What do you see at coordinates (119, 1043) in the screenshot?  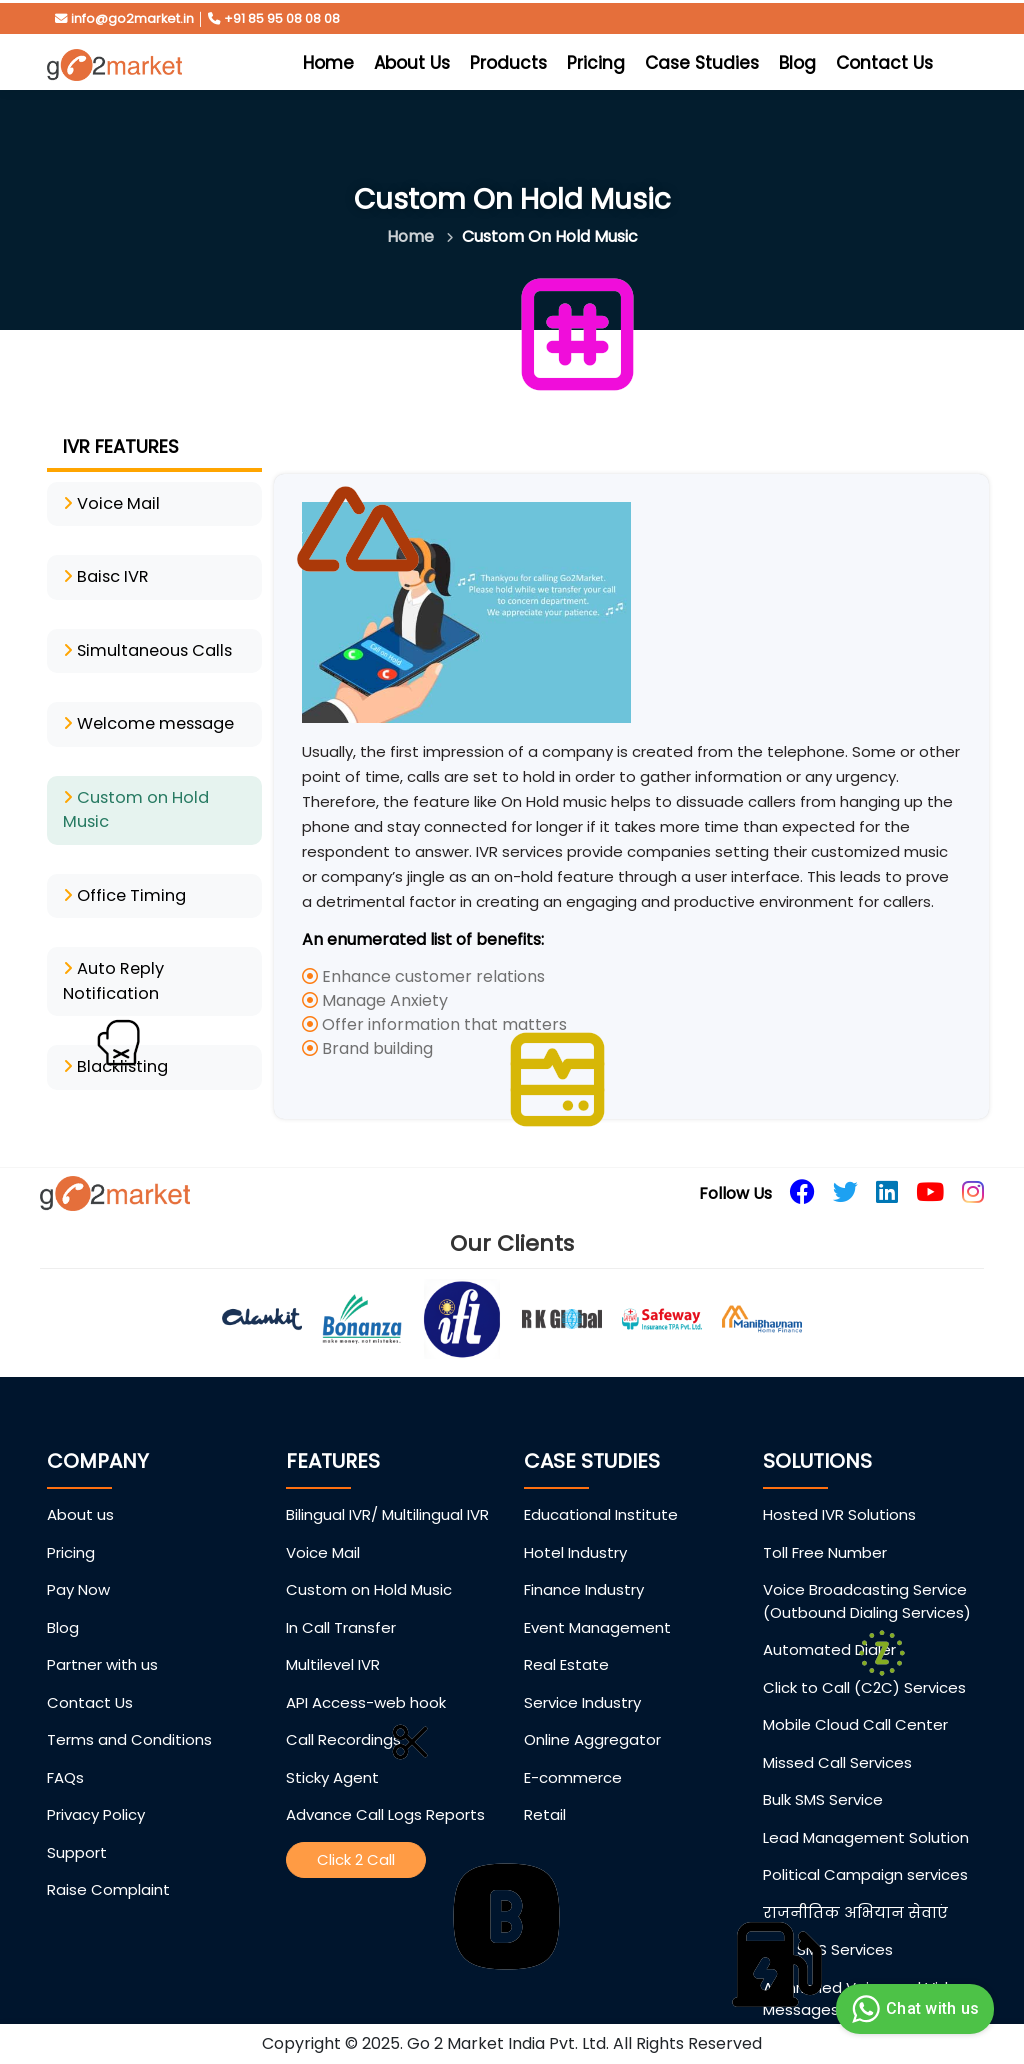 I see `access boxing or combat sports content` at bounding box center [119, 1043].